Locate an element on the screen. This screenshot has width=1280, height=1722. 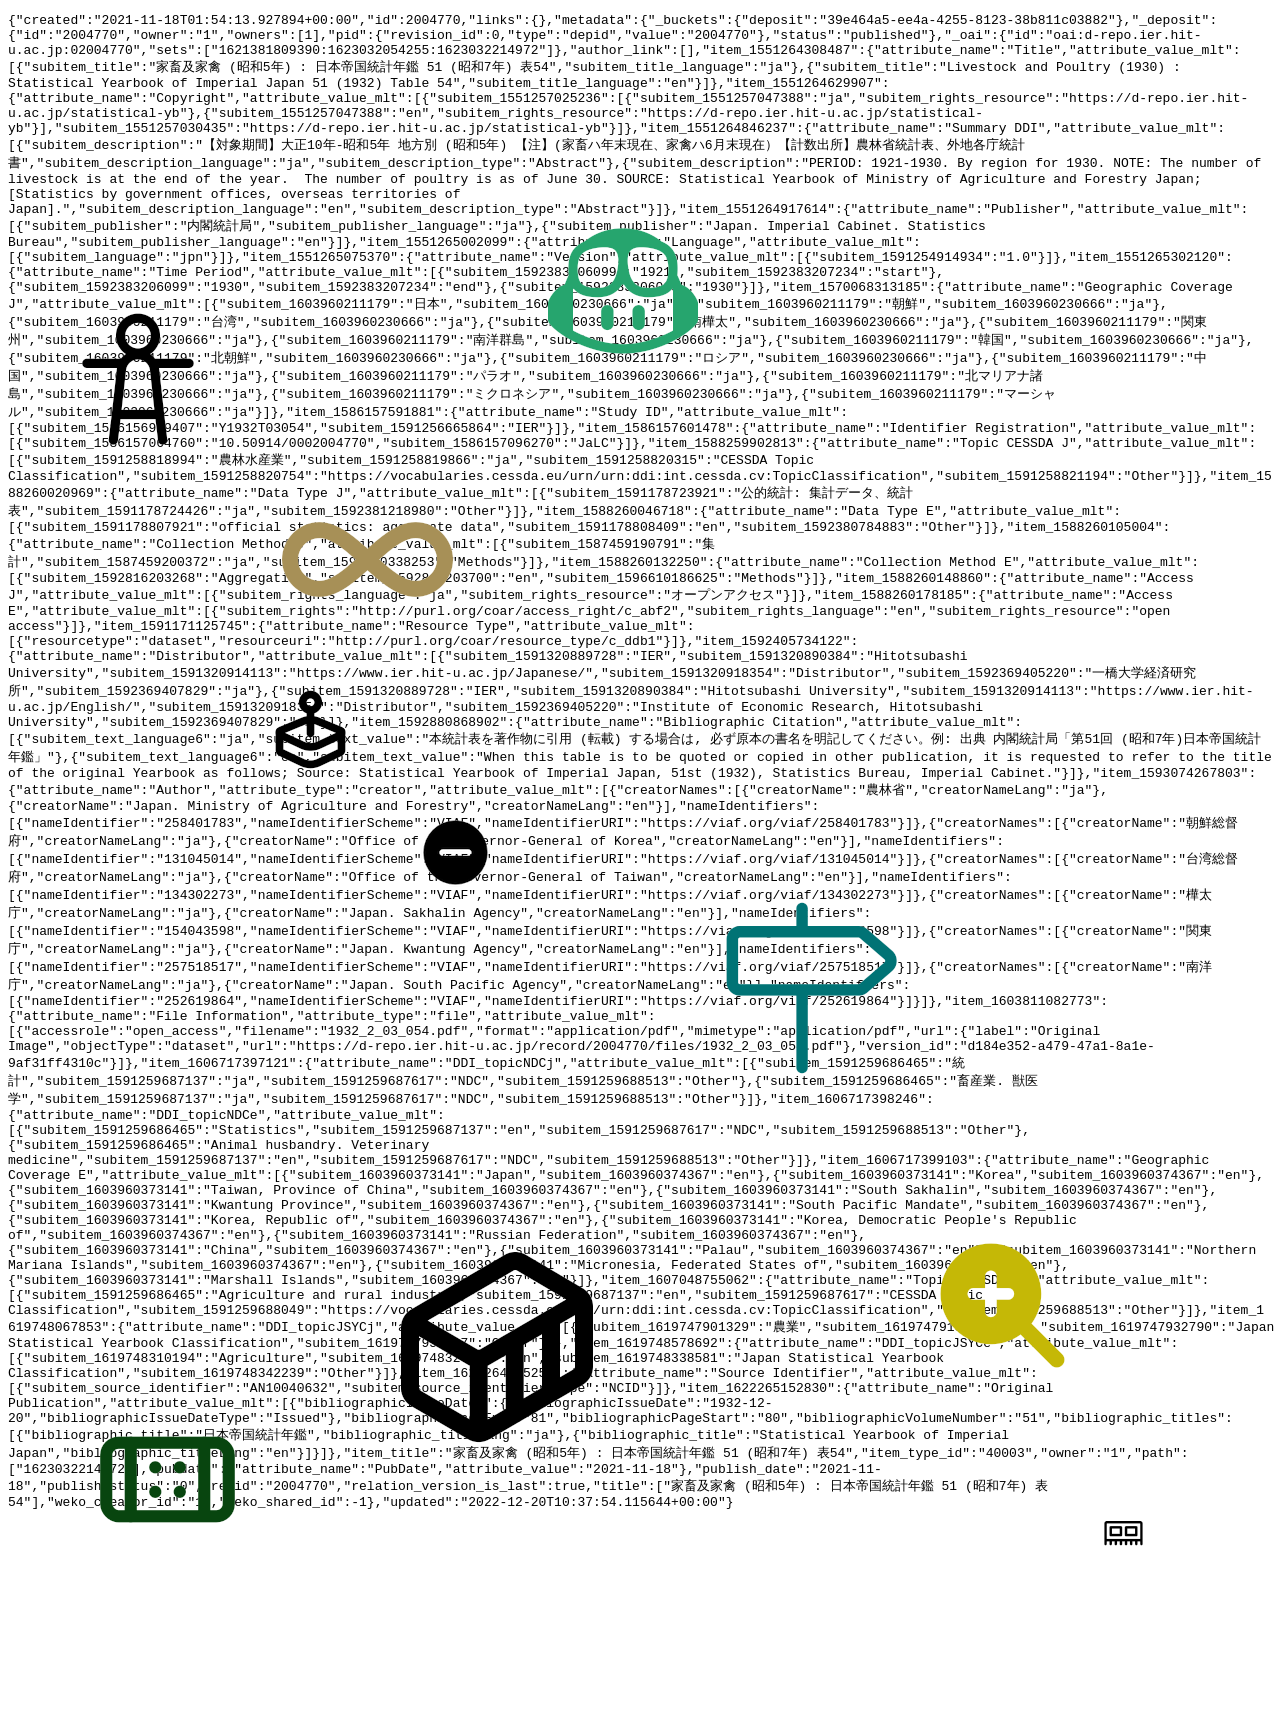
remove an item from a list is located at coordinates (455, 852).